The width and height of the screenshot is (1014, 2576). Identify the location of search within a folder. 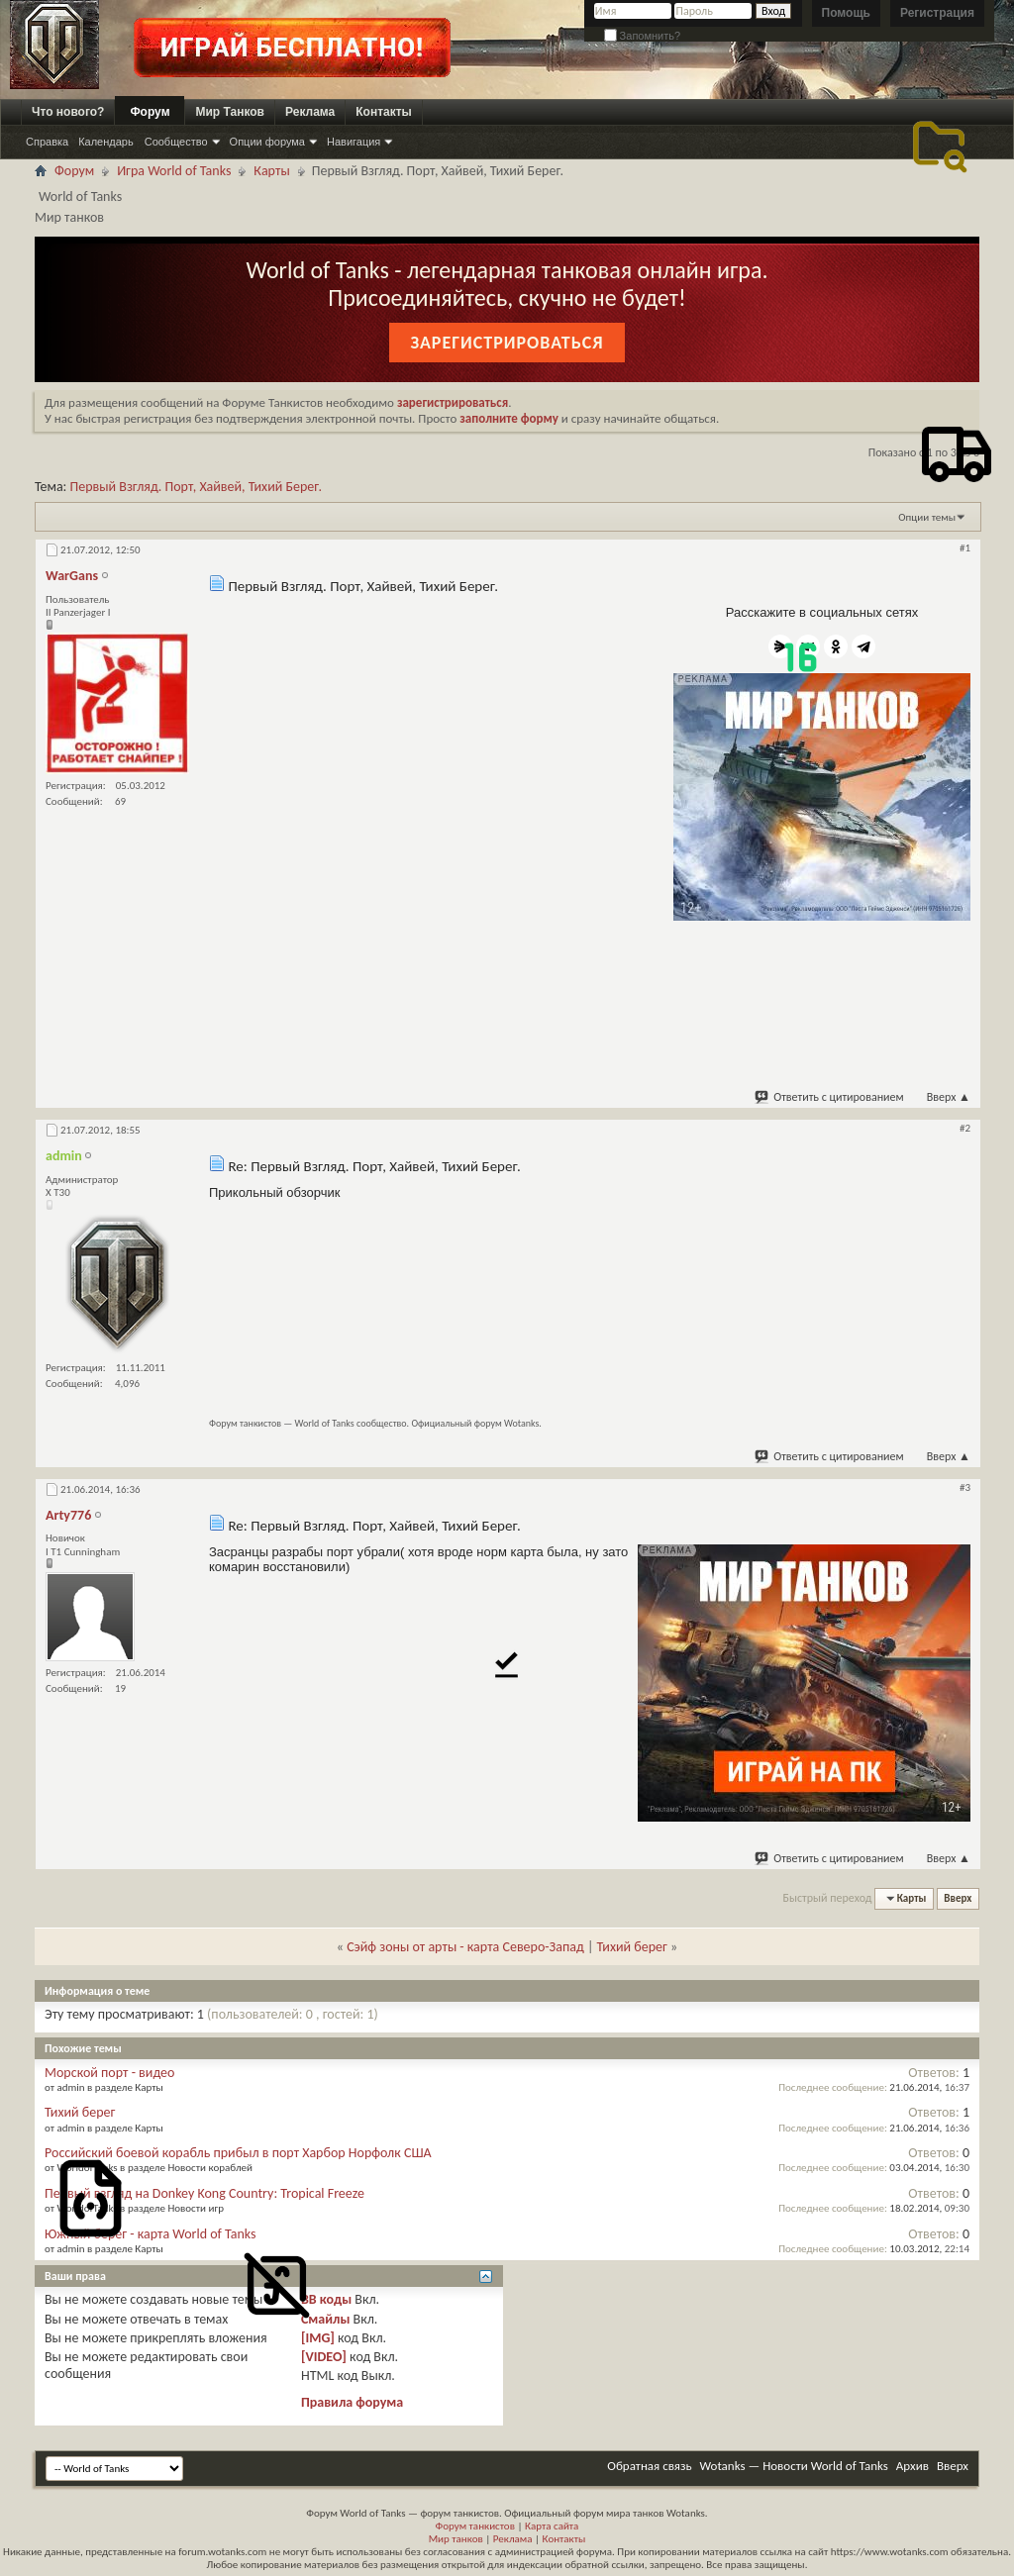
(939, 145).